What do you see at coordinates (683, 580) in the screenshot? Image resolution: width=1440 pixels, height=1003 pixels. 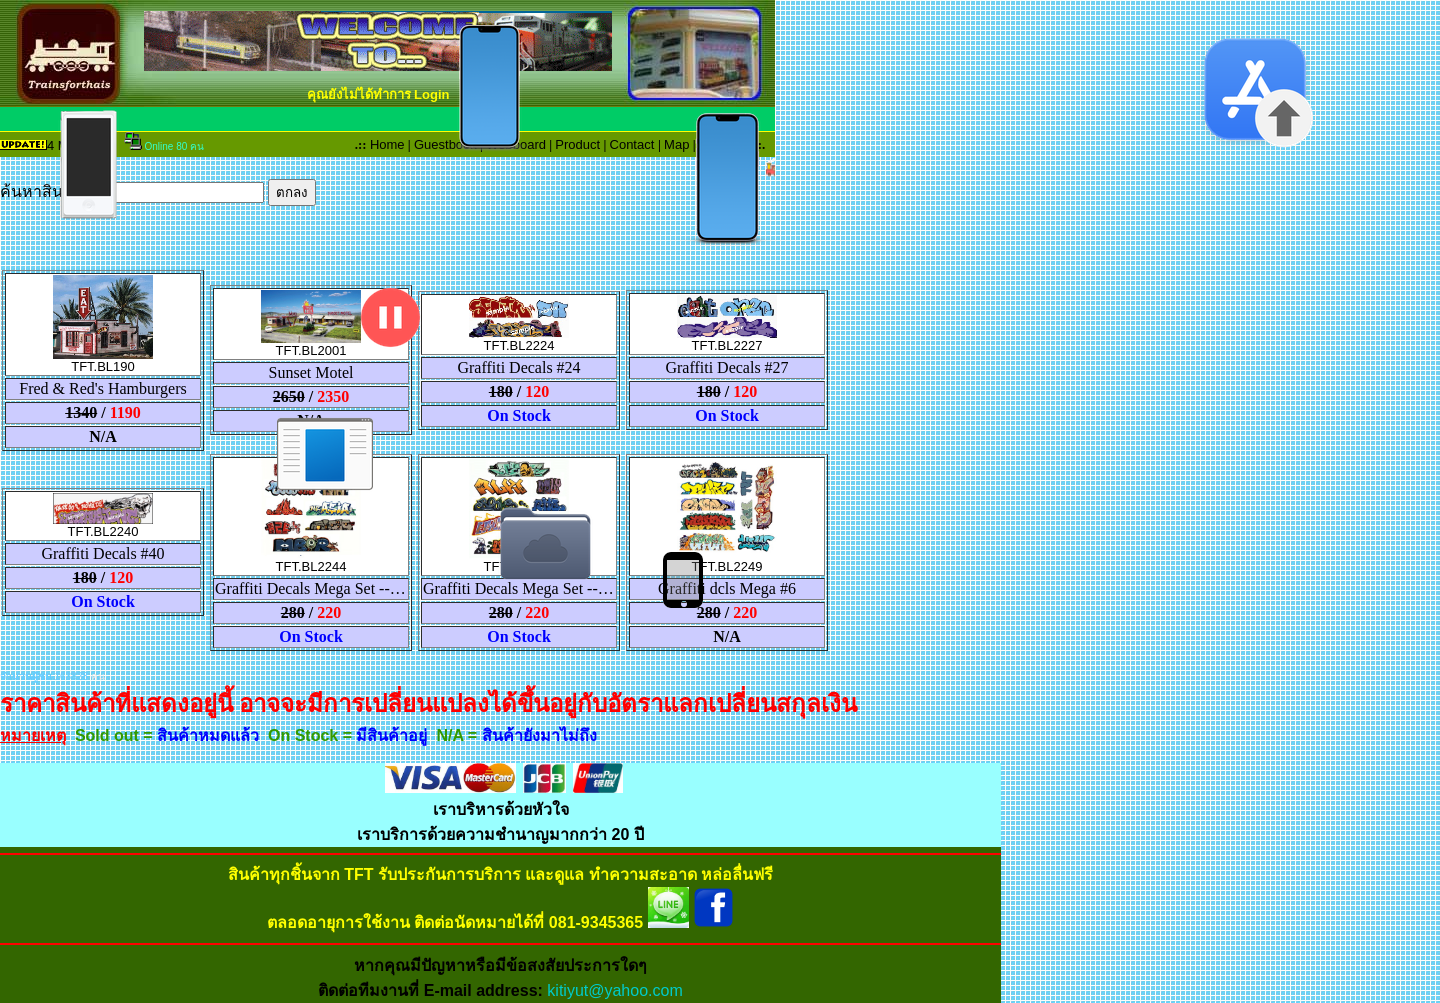 I see `view connected iPad mini device` at bounding box center [683, 580].